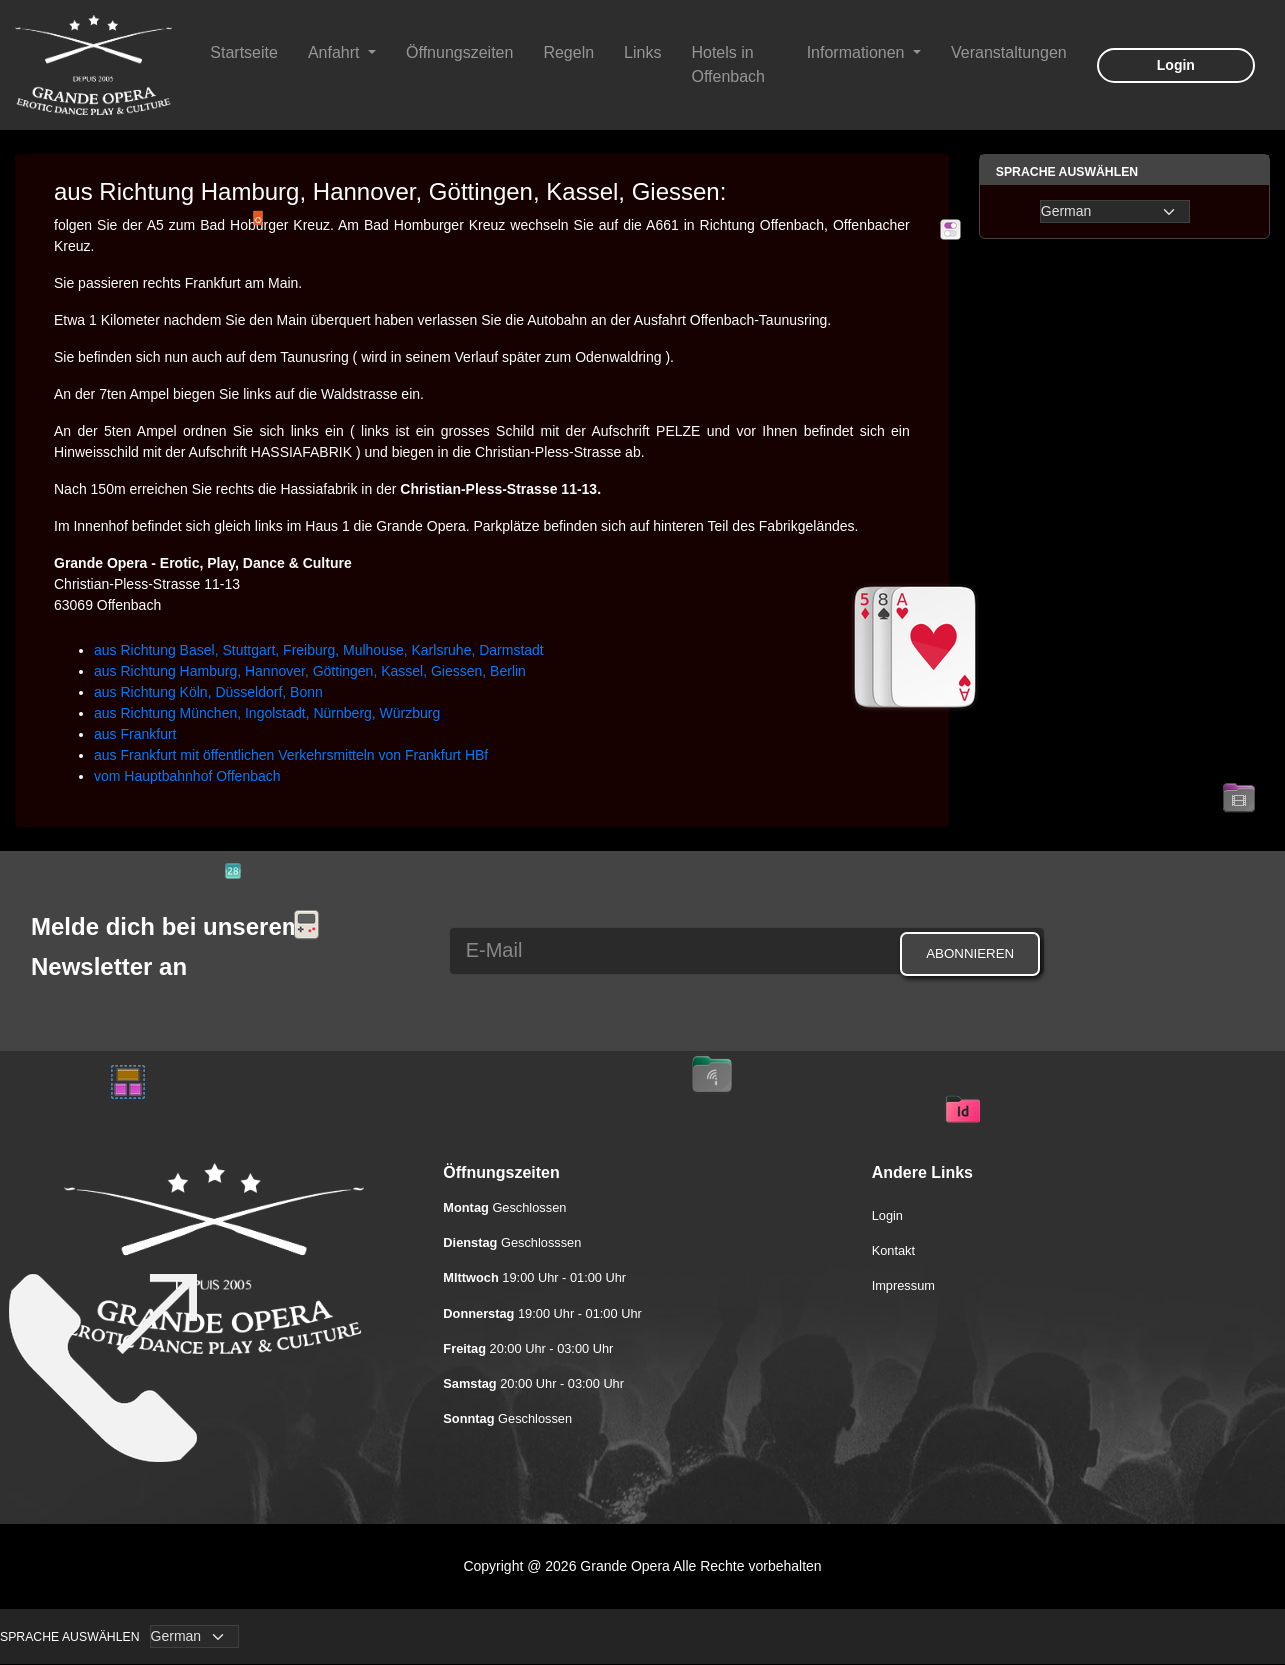 This screenshot has width=1285, height=1665. What do you see at coordinates (258, 218) in the screenshot?
I see `open the ubuntu system menu` at bounding box center [258, 218].